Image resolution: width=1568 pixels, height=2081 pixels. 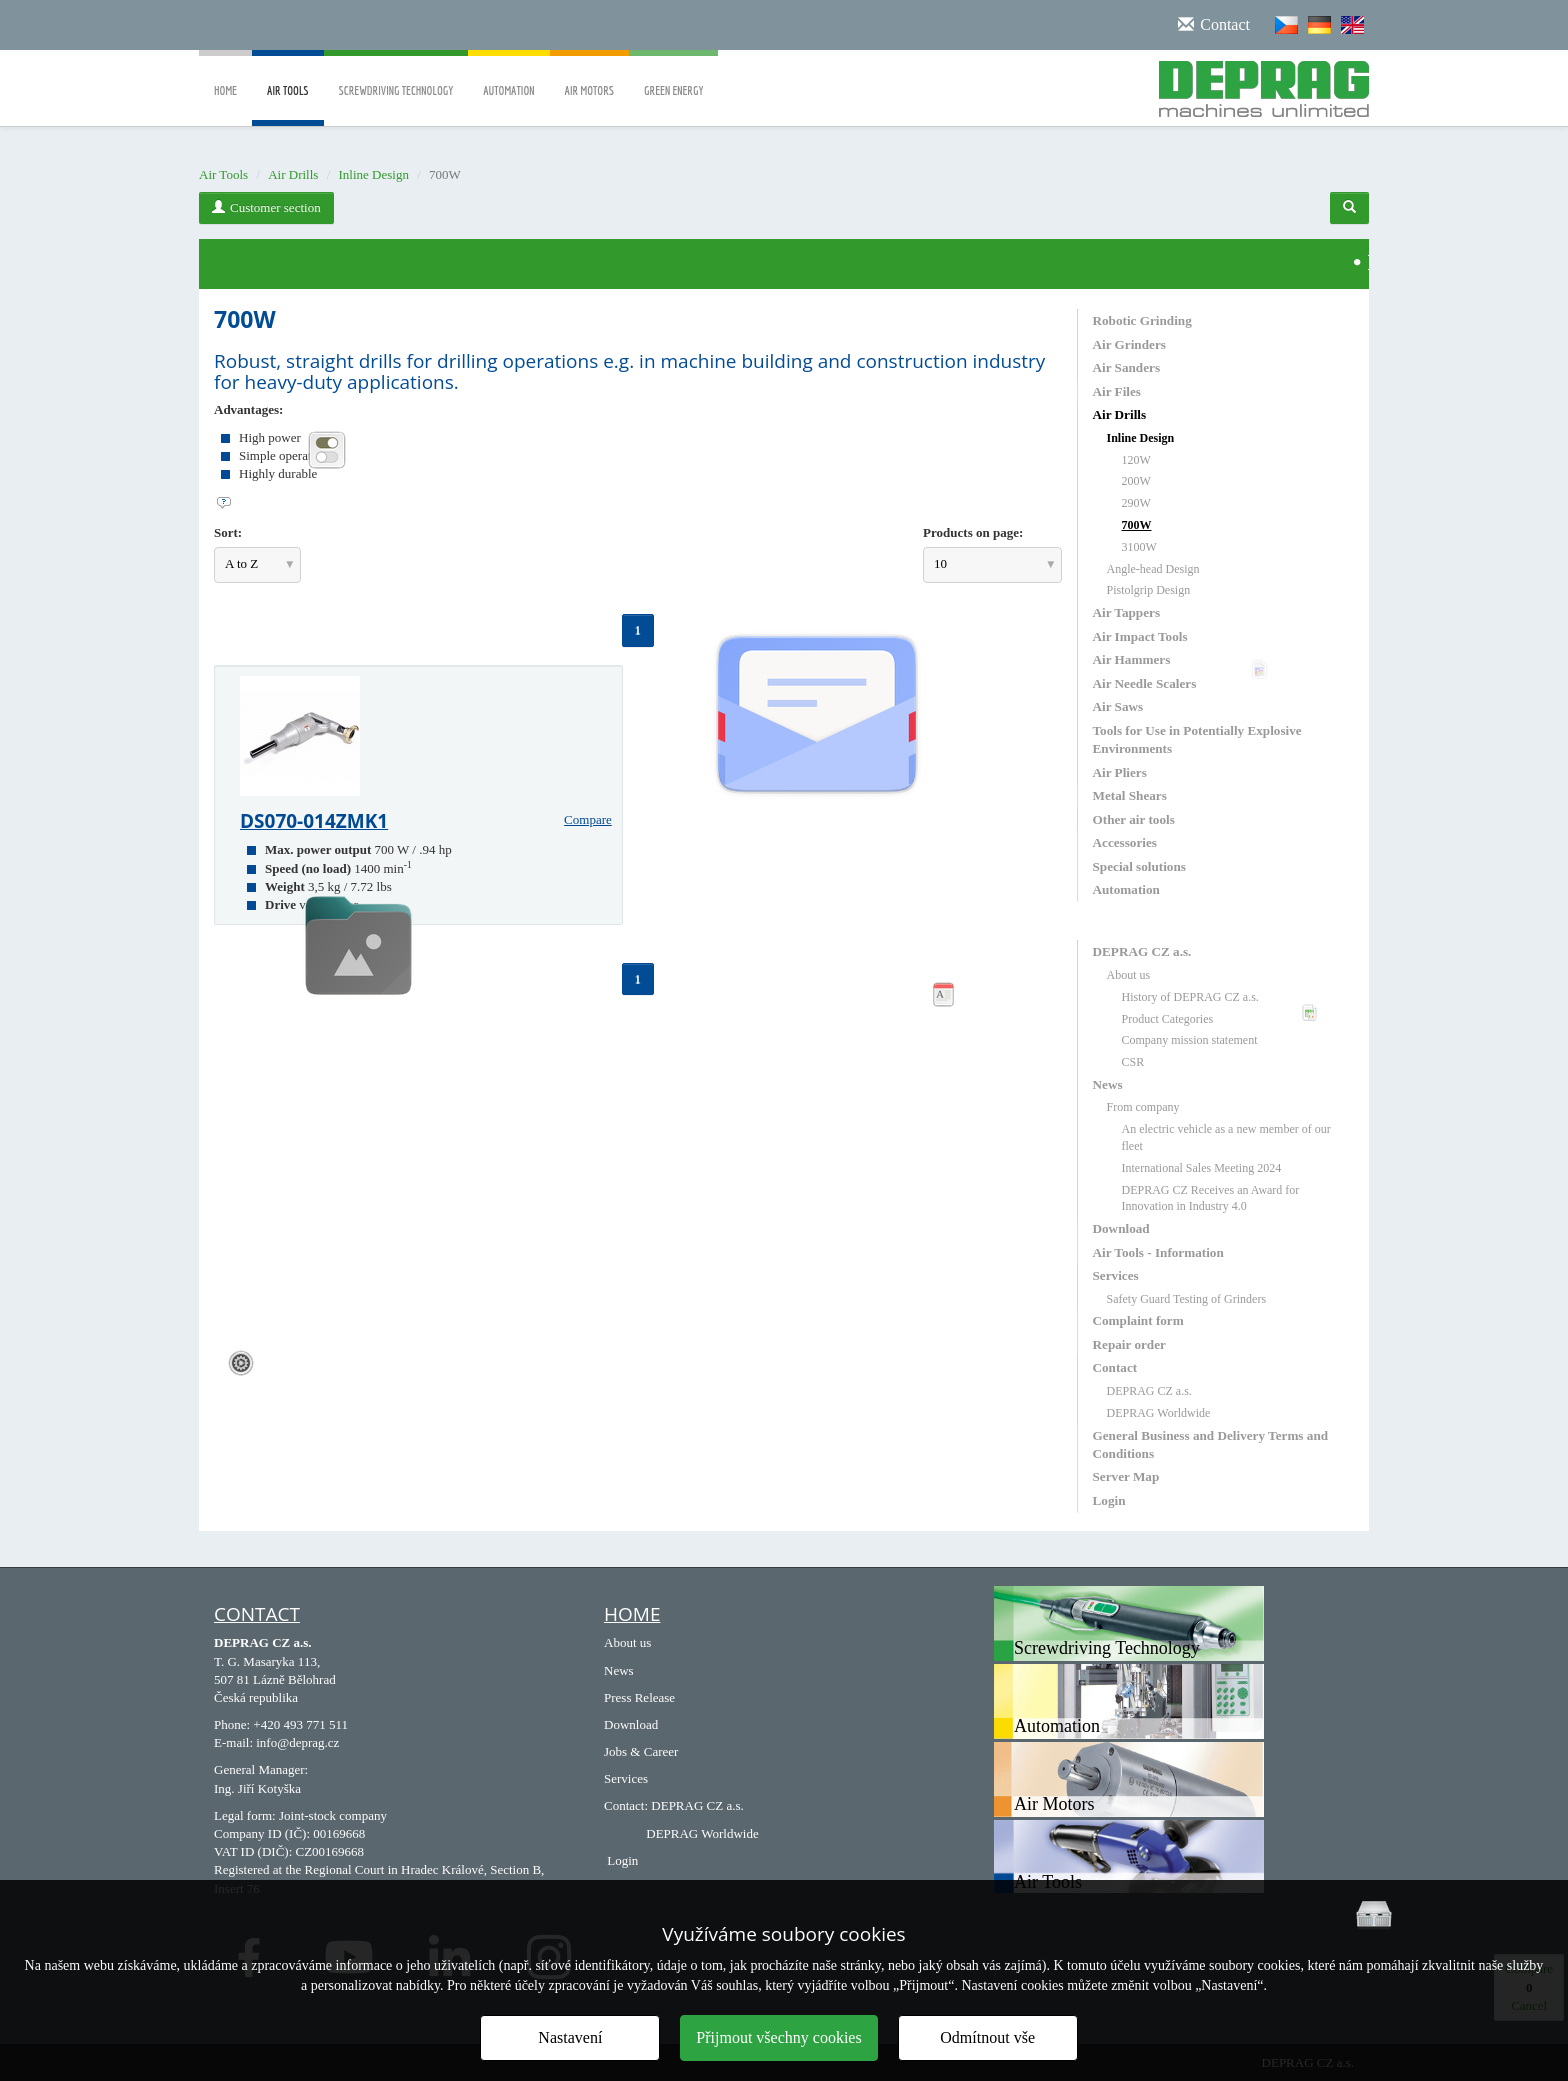 I want to click on indicates an xserve or rack server in network settings, so click(x=1374, y=1913).